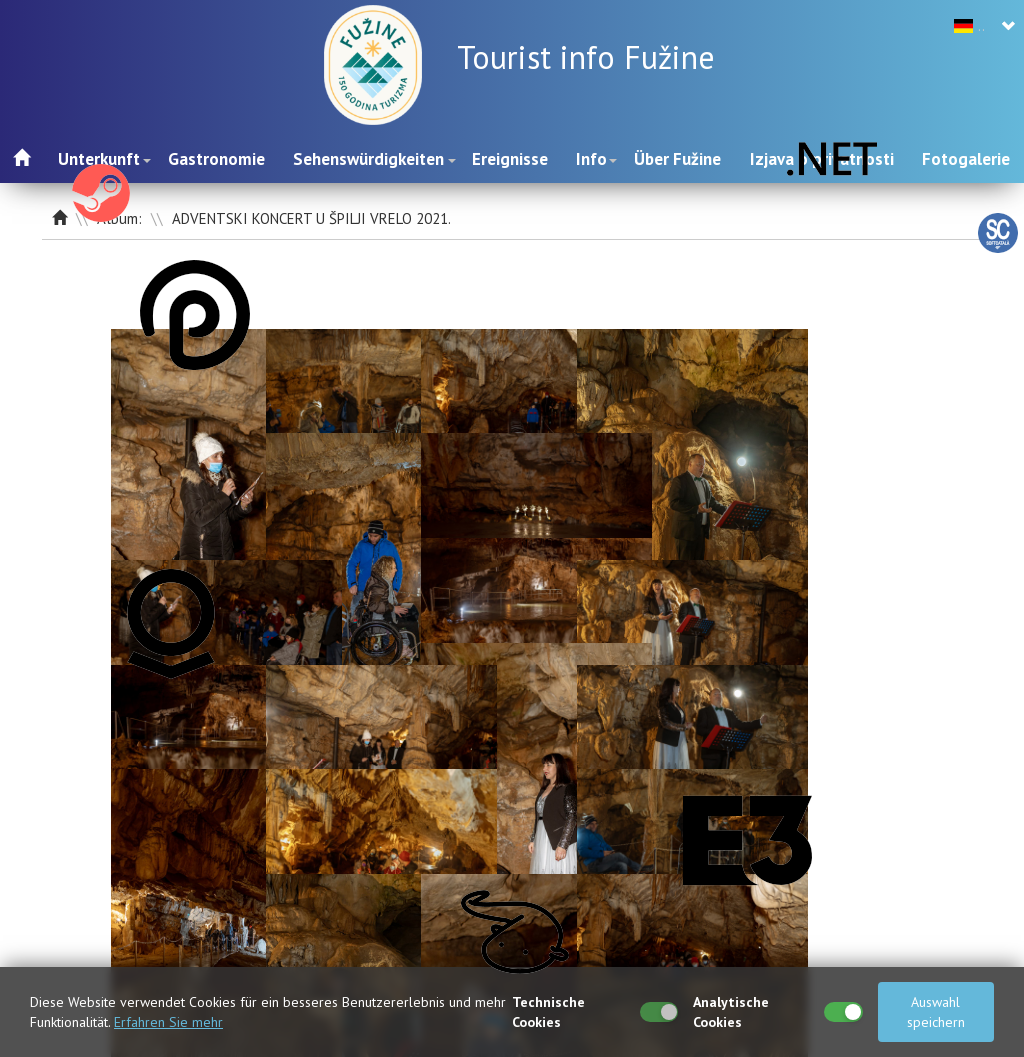 This screenshot has height=1057, width=1024. I want to click on processwire CMS logo, so click(195, 315).